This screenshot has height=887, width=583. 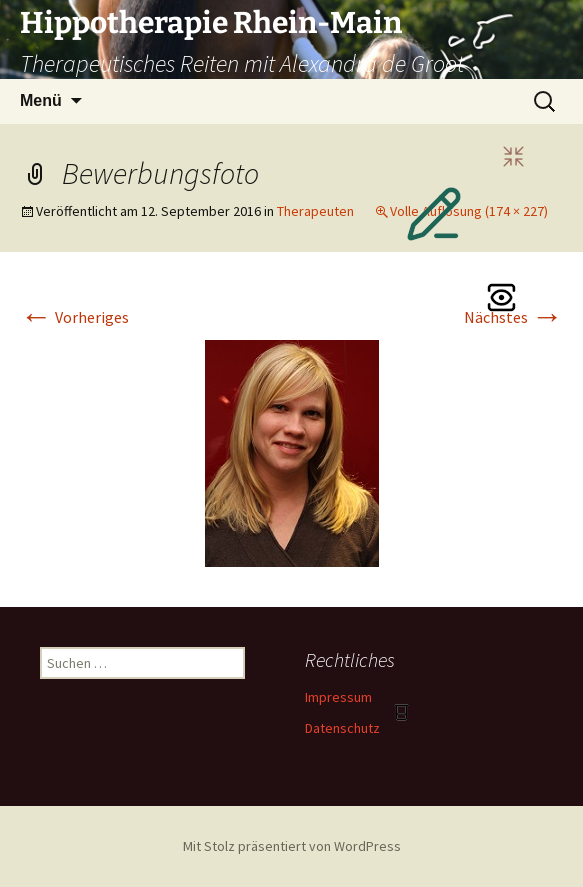 What do you see at coordinates (513, 156) in the screenshot?
I see `exit fullscreen mode` at bounding box center [513, 156].